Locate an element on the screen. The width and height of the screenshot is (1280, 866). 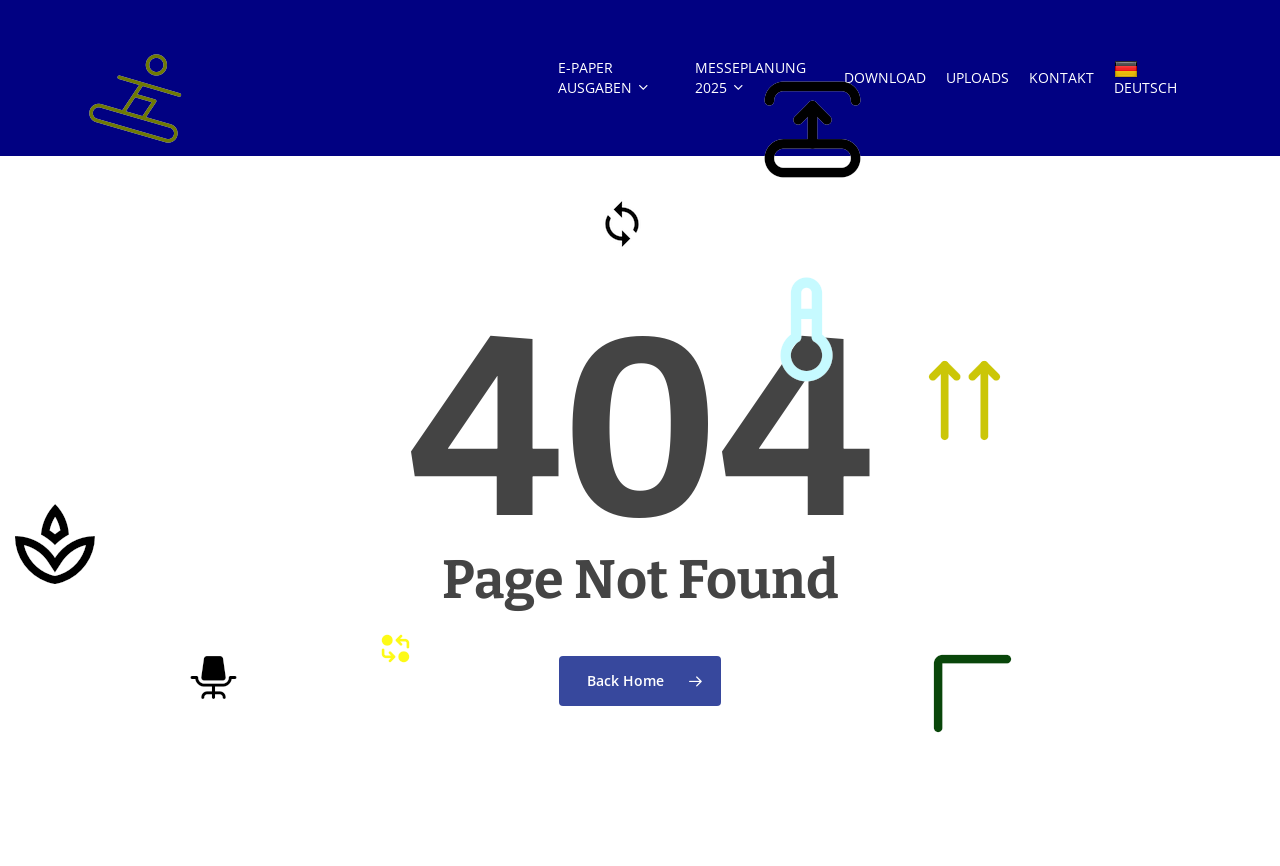
workspace or office settings is located at coordinates (213, 677).